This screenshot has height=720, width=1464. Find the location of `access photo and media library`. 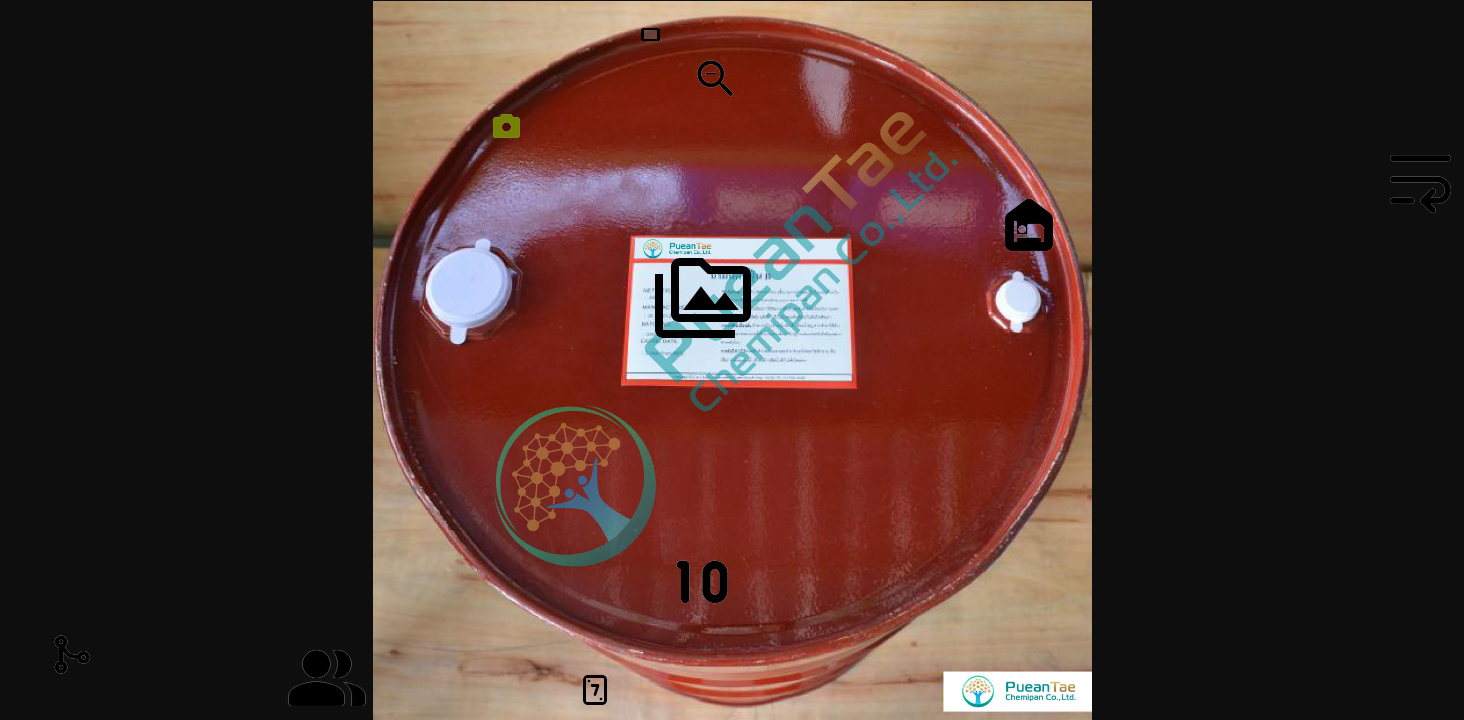

access photo and media library is located at coordinates (703, 298).